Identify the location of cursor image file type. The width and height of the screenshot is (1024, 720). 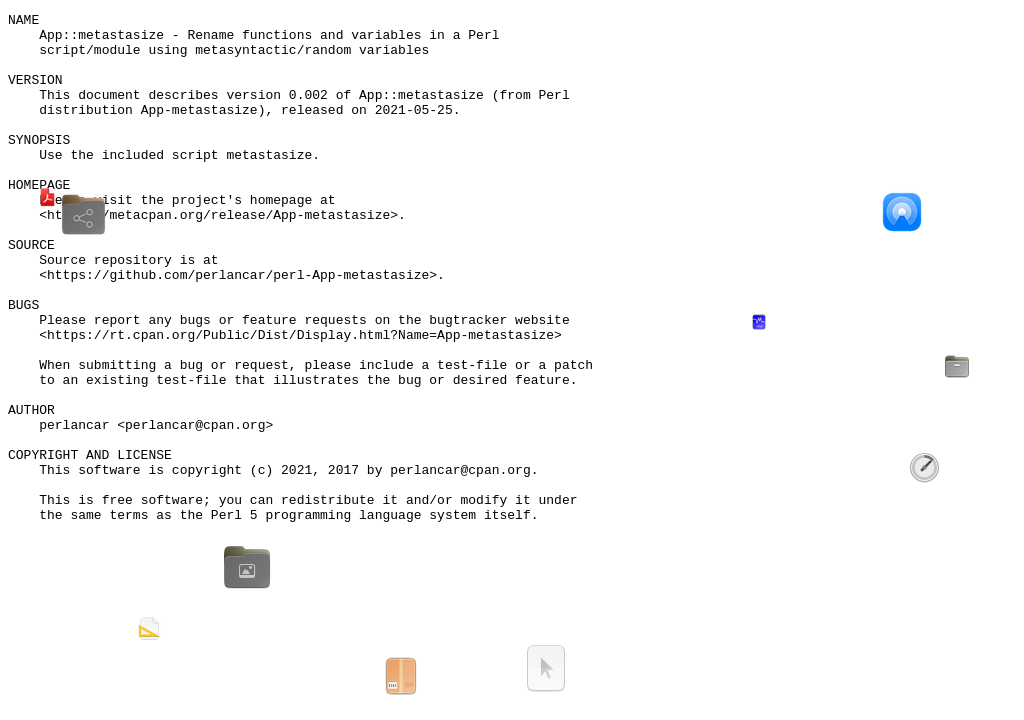
(546, 668).